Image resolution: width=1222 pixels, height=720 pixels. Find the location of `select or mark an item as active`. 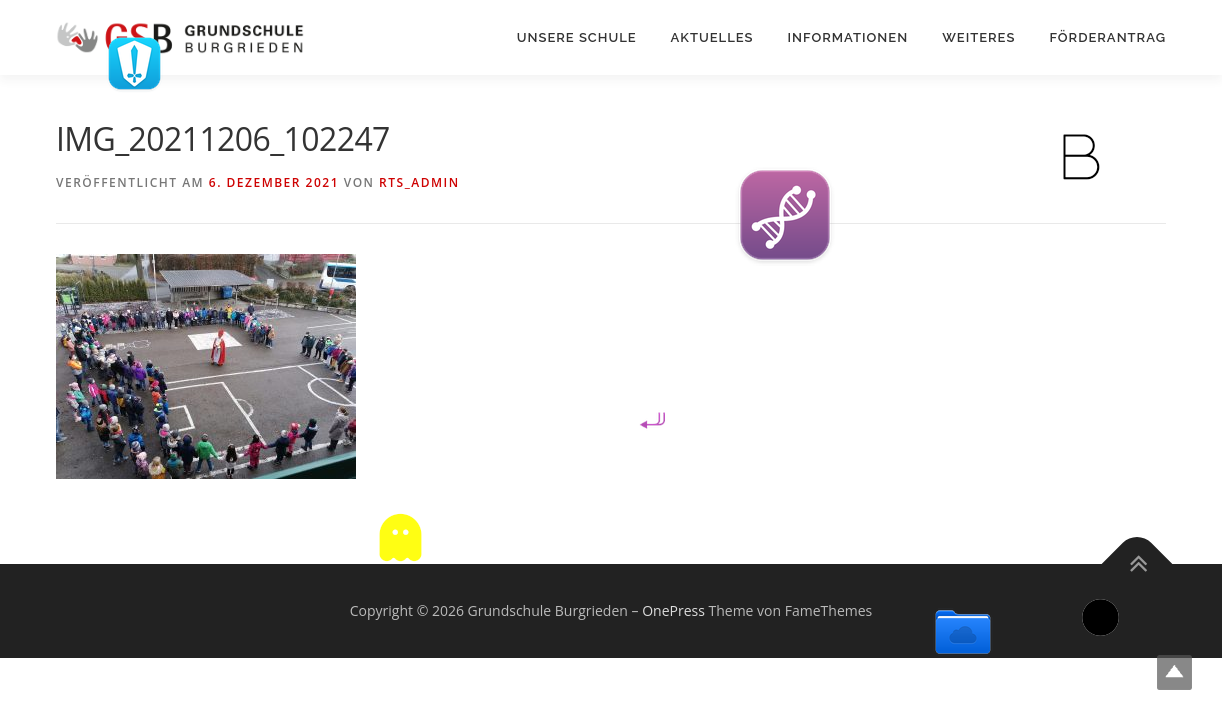

select or mark an item as active is located at coordinates (1100, 617).